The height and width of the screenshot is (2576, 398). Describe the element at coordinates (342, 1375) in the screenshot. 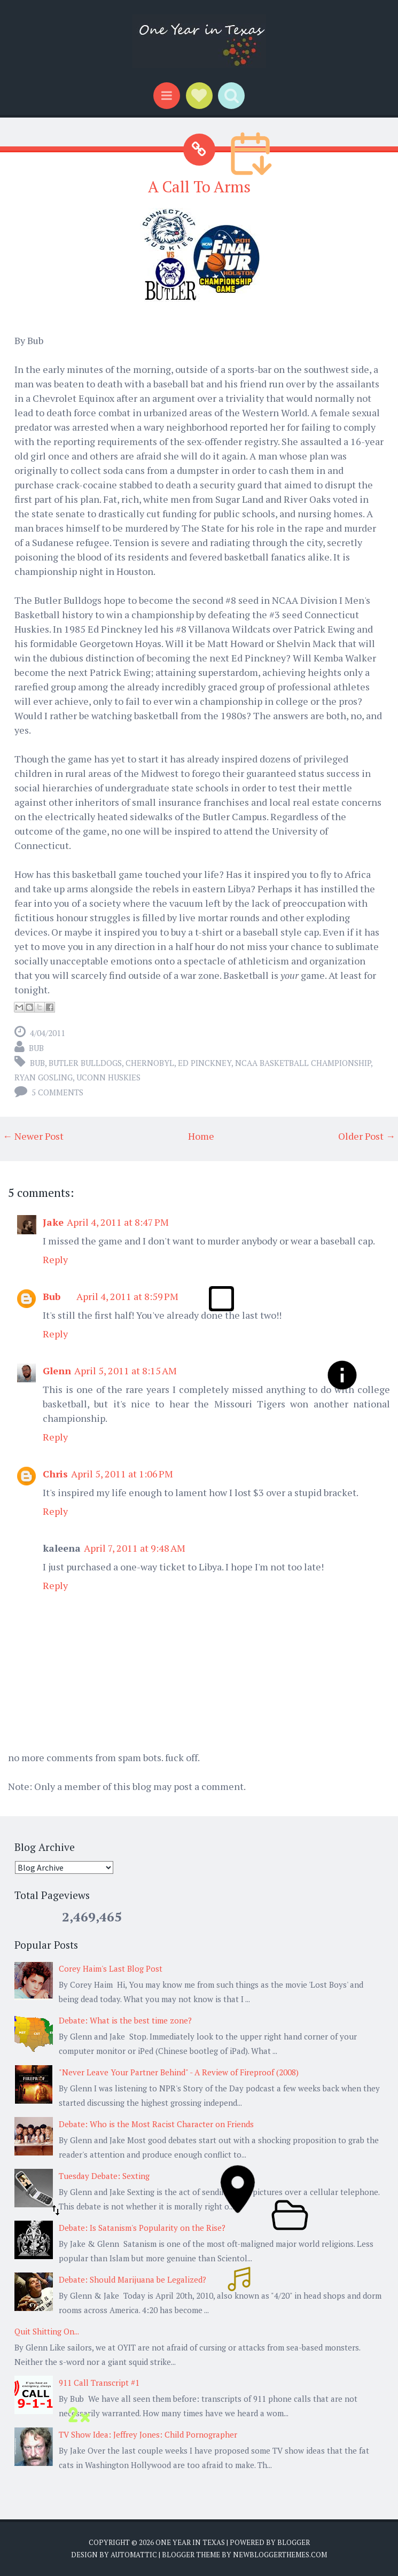

I see `view more information about this item` at that location.